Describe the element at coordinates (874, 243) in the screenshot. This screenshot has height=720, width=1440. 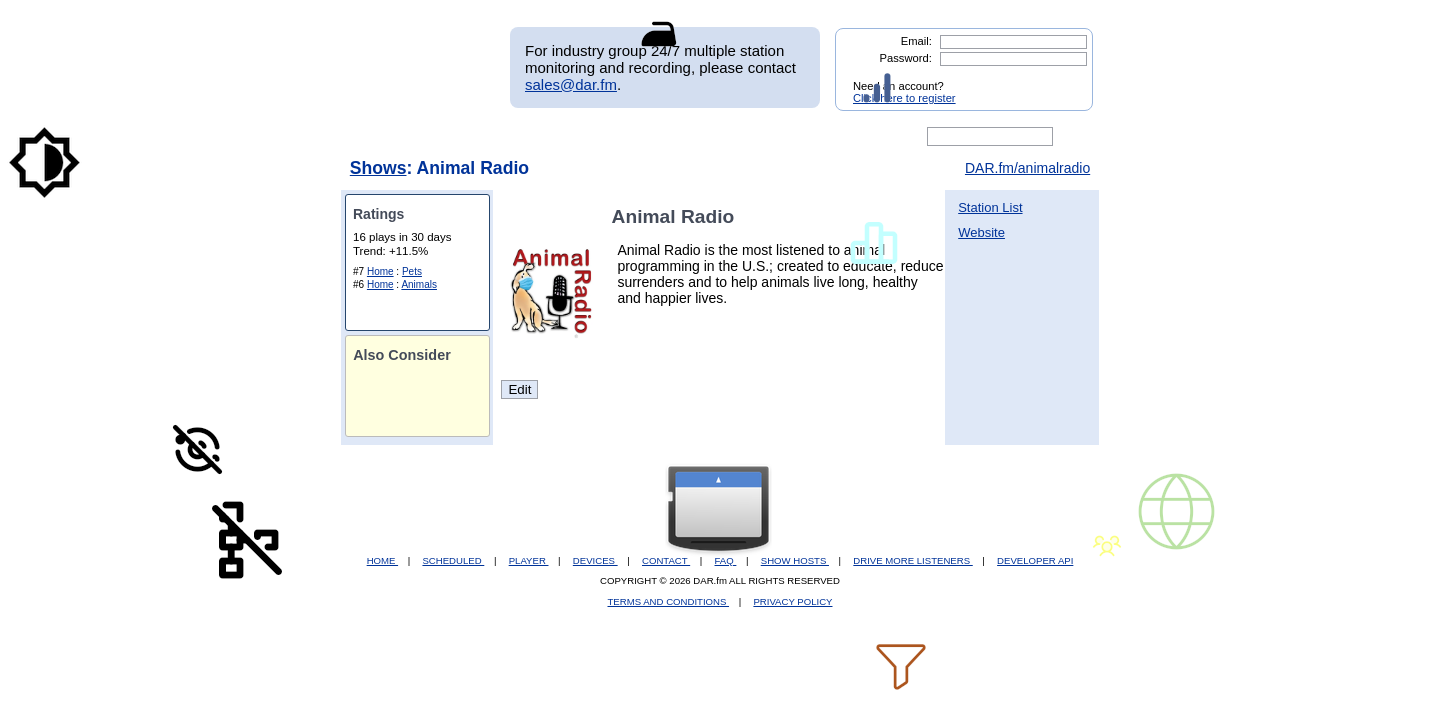
I see `view analytics or statistics` at that location.